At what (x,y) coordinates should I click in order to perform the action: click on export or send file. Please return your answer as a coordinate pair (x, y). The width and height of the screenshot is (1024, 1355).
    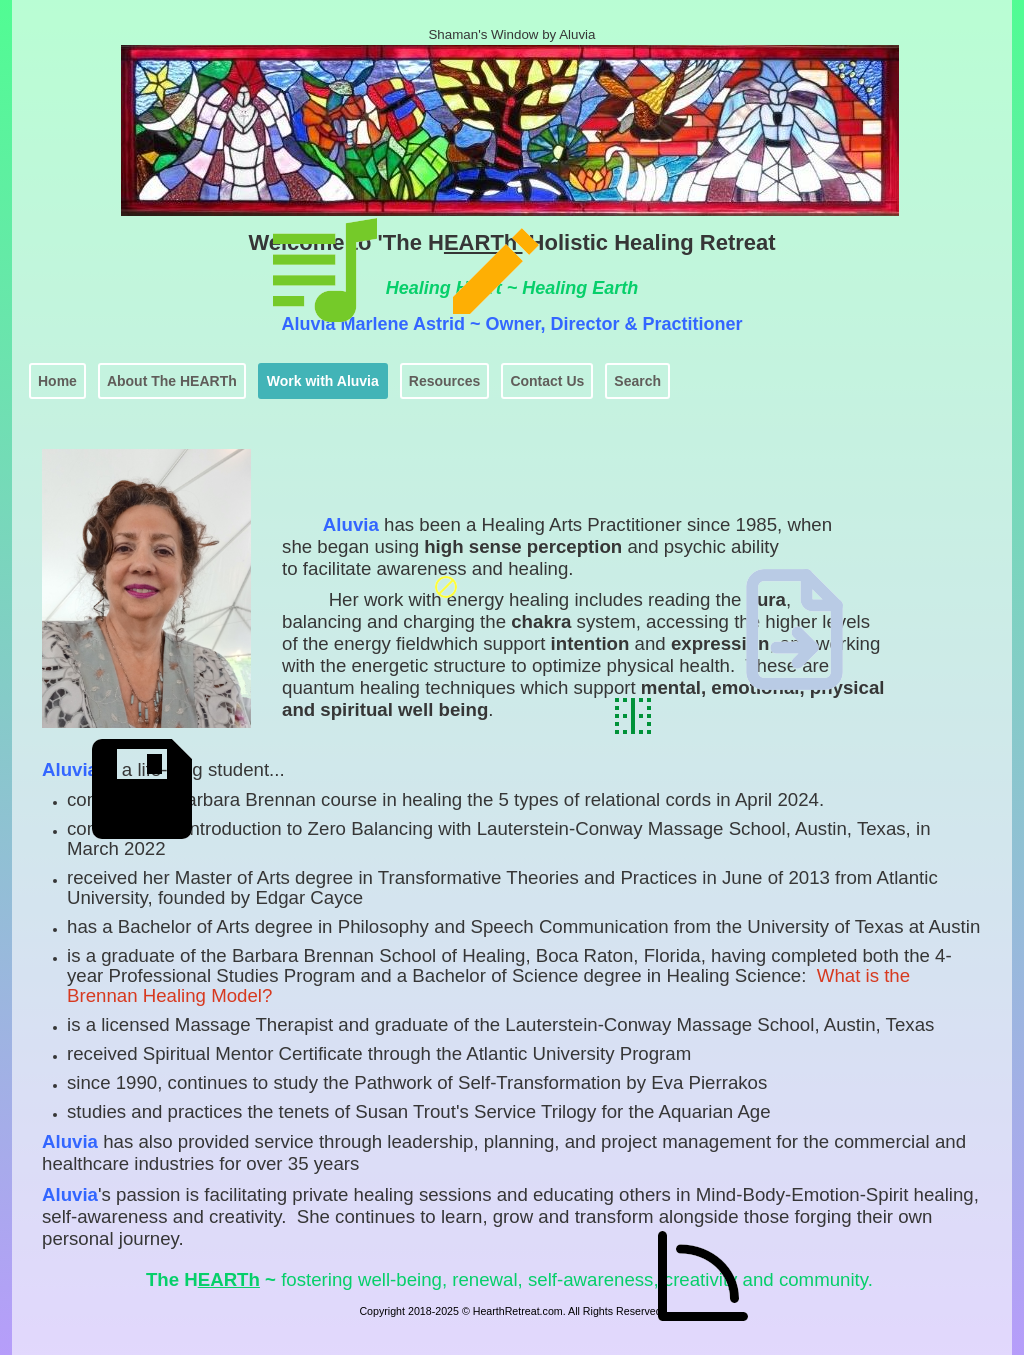
    Looking at the image, I should click on (794, 629).